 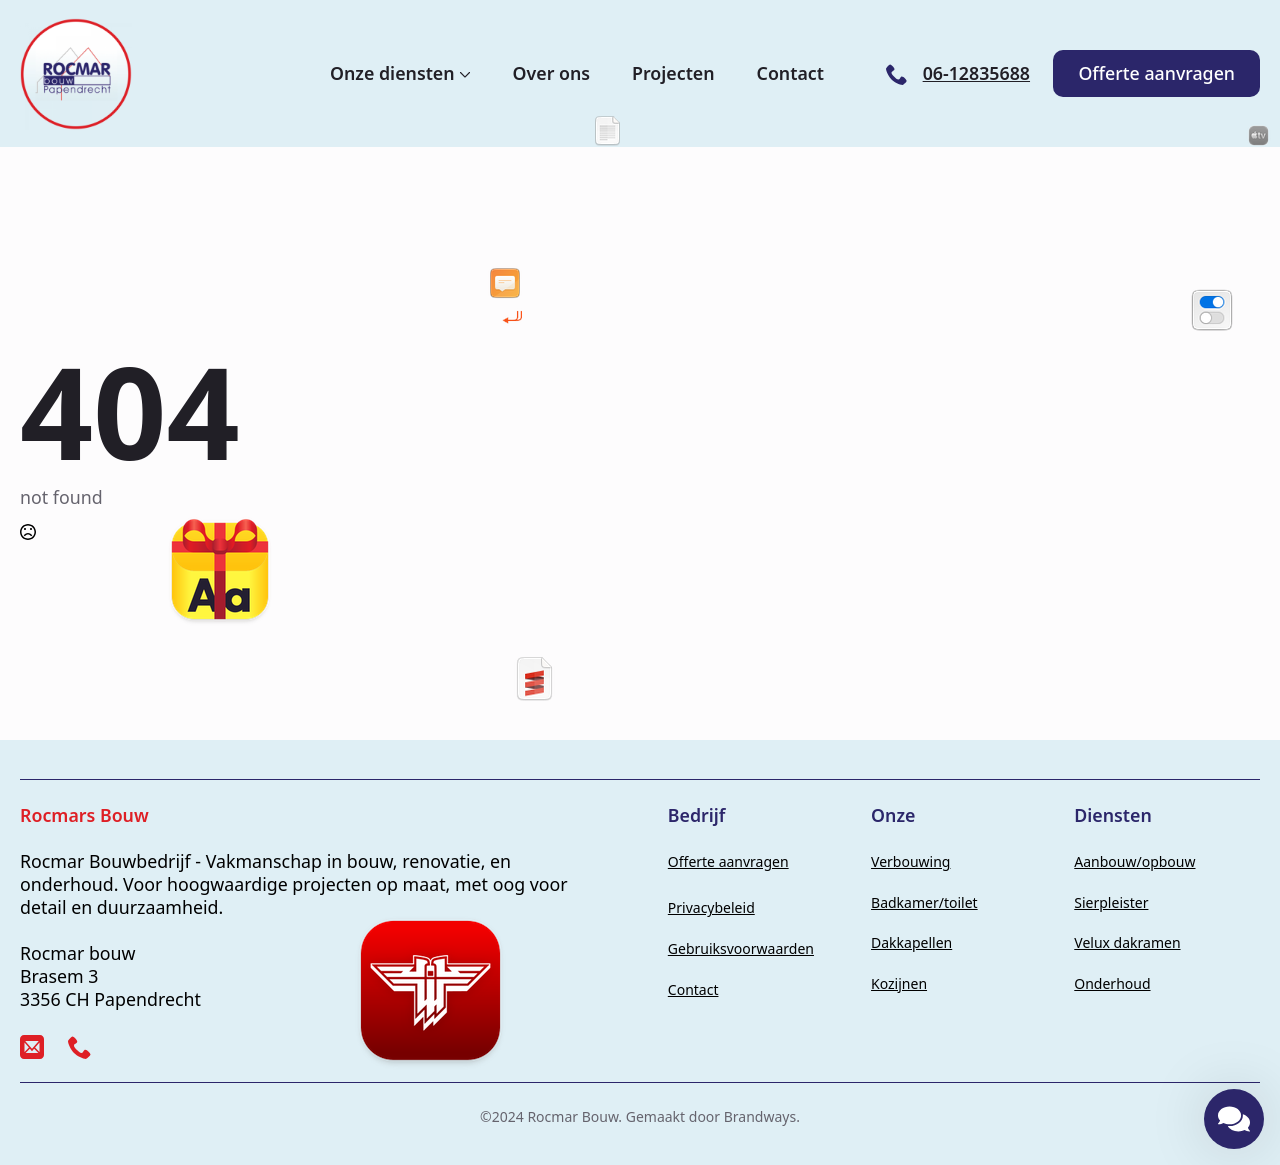 I want to click on reply to all recipients of an email, so click(x=512, y=316).